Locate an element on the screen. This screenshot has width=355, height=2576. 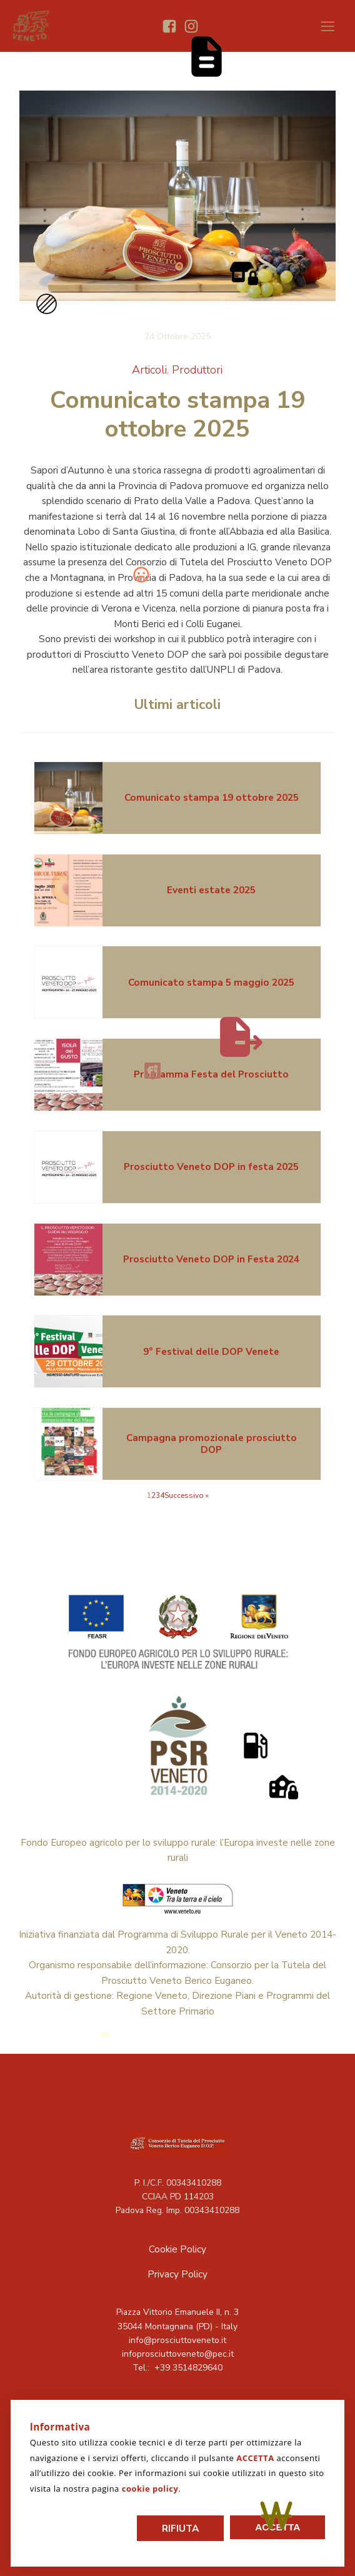
fonticons brand logo is located at coordinates (152, 1071).